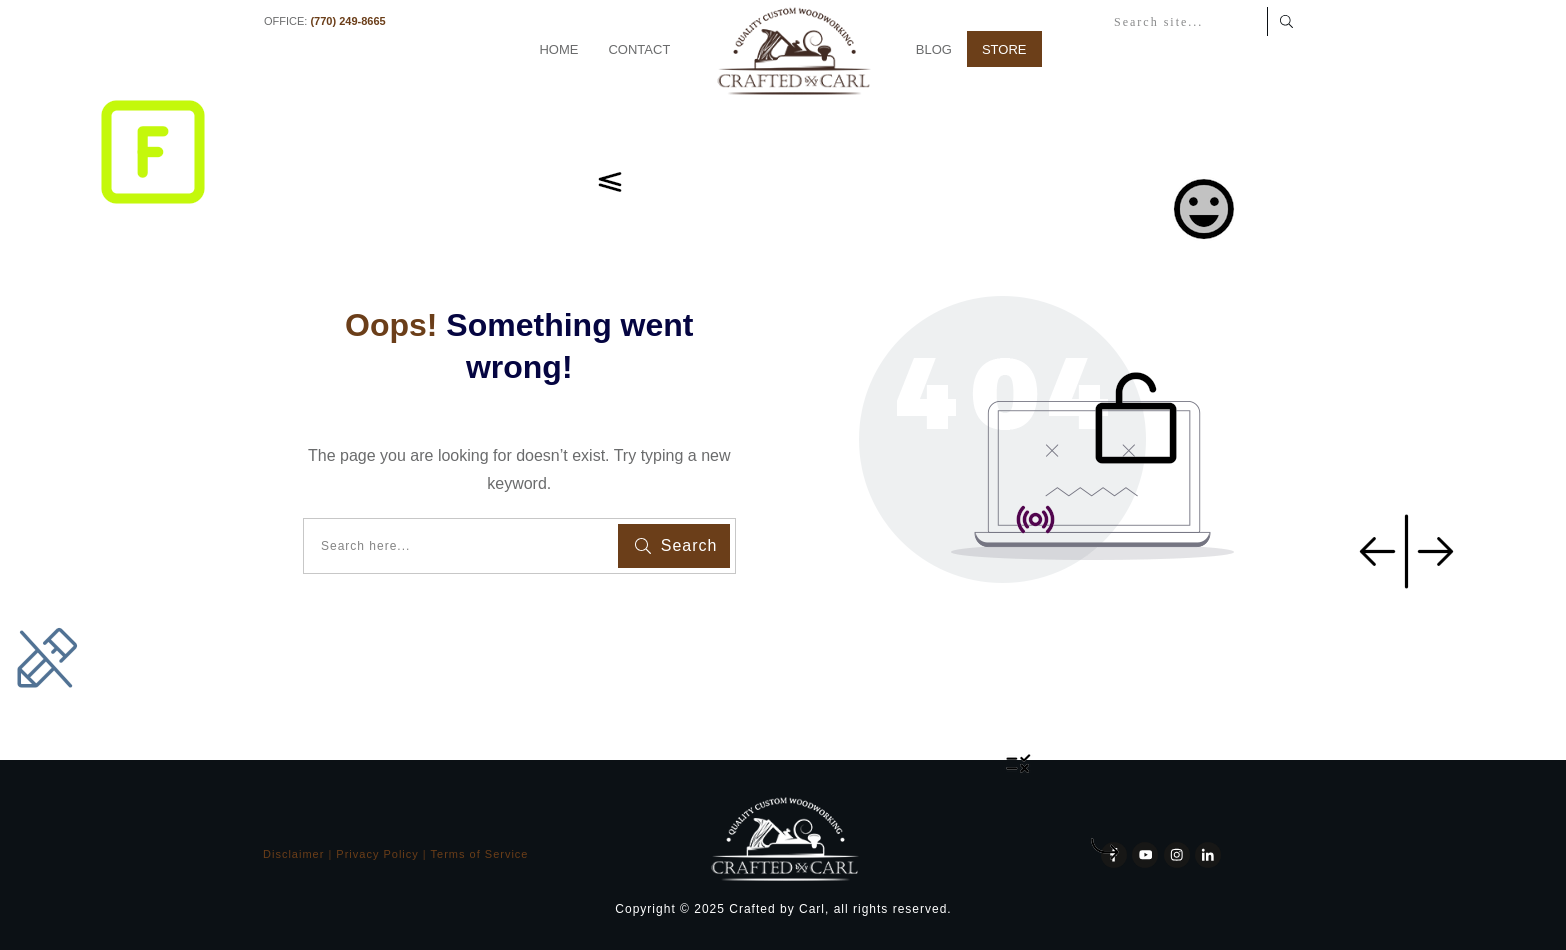  I want to click on less than or equal to mathematical operator, so click(610, 182).